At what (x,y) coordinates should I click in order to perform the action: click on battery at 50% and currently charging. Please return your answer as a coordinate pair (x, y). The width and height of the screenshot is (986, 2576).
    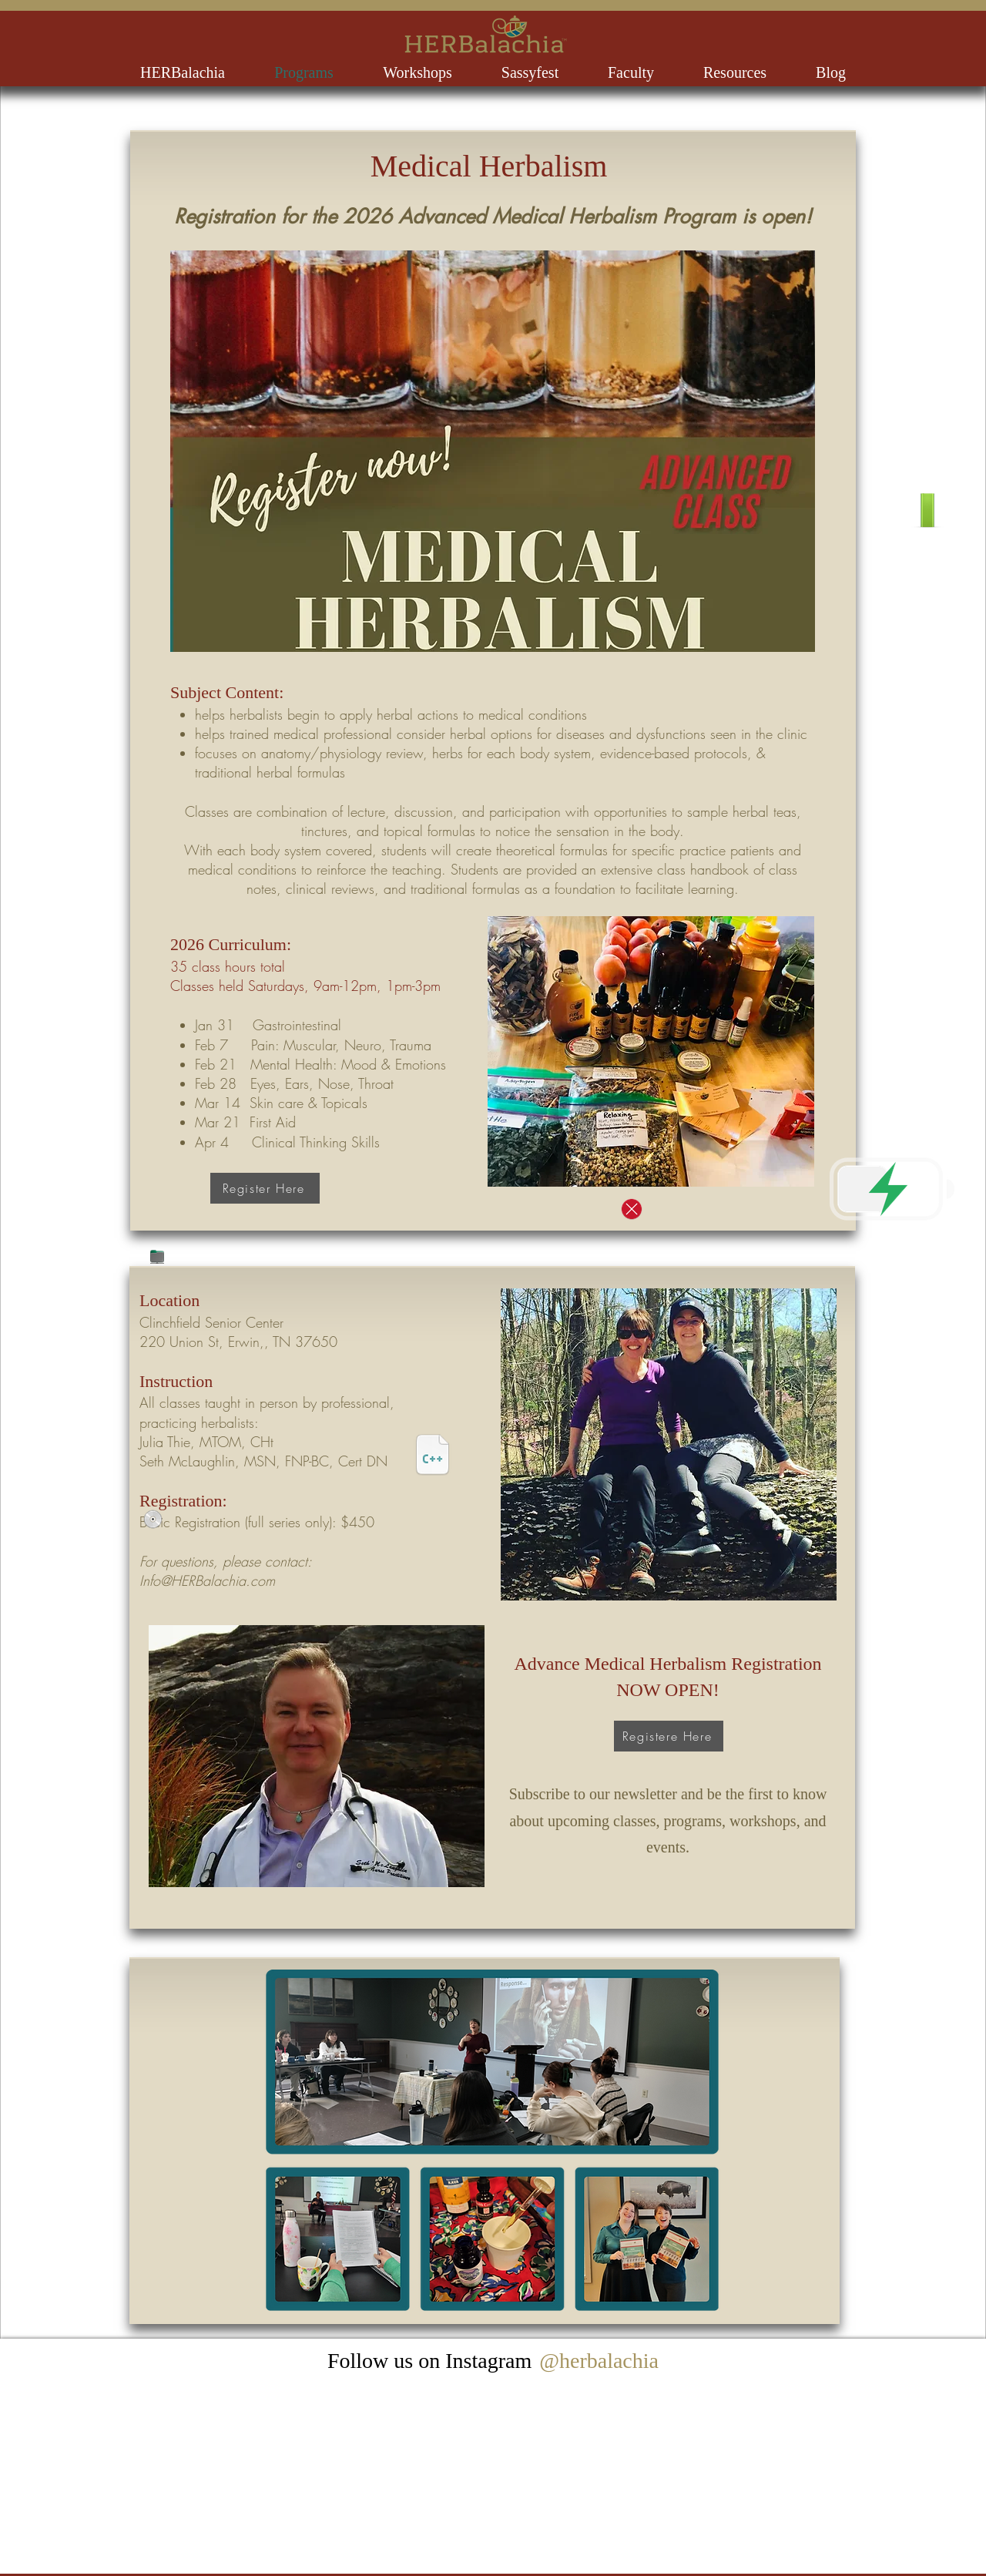
    Looking at the image, I should click on (892, 1189).